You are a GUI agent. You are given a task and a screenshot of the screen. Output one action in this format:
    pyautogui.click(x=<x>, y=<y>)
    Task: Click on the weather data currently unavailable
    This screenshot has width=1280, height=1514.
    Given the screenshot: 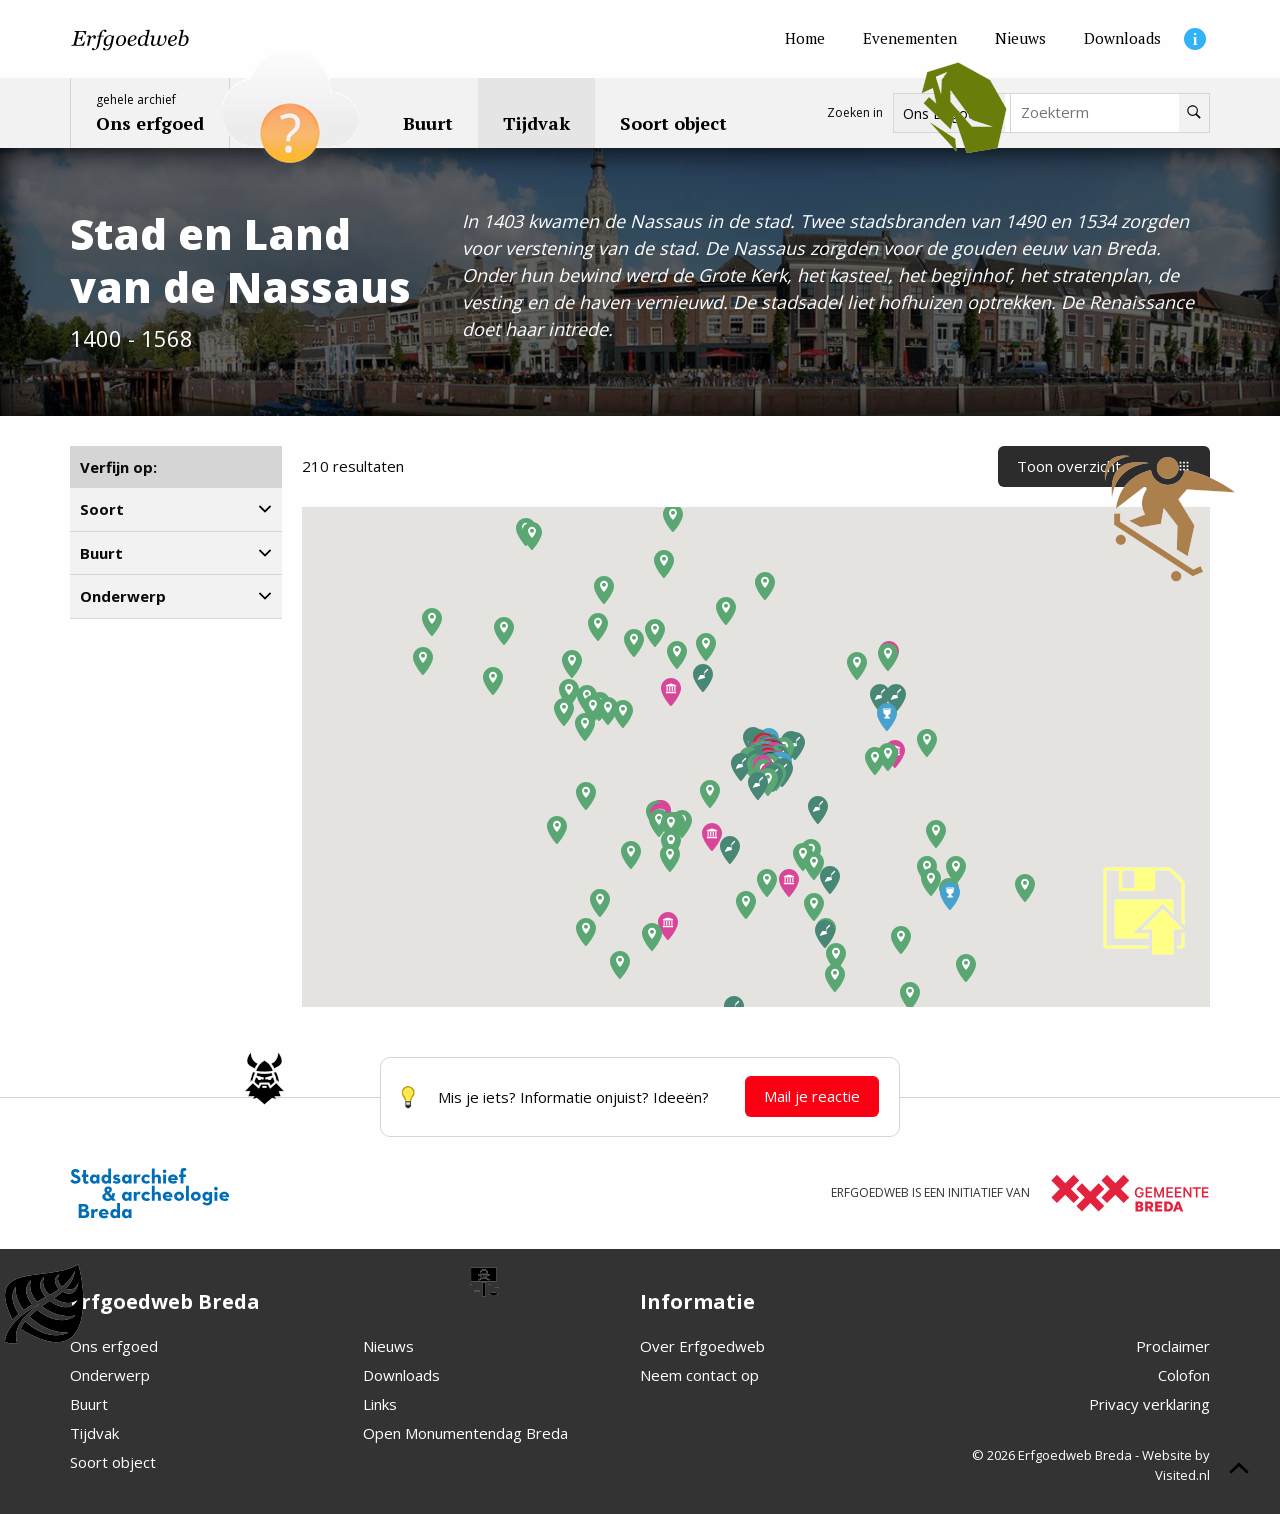 What is the action you would take?
    pyautogui.click(x=290, y=106)
    